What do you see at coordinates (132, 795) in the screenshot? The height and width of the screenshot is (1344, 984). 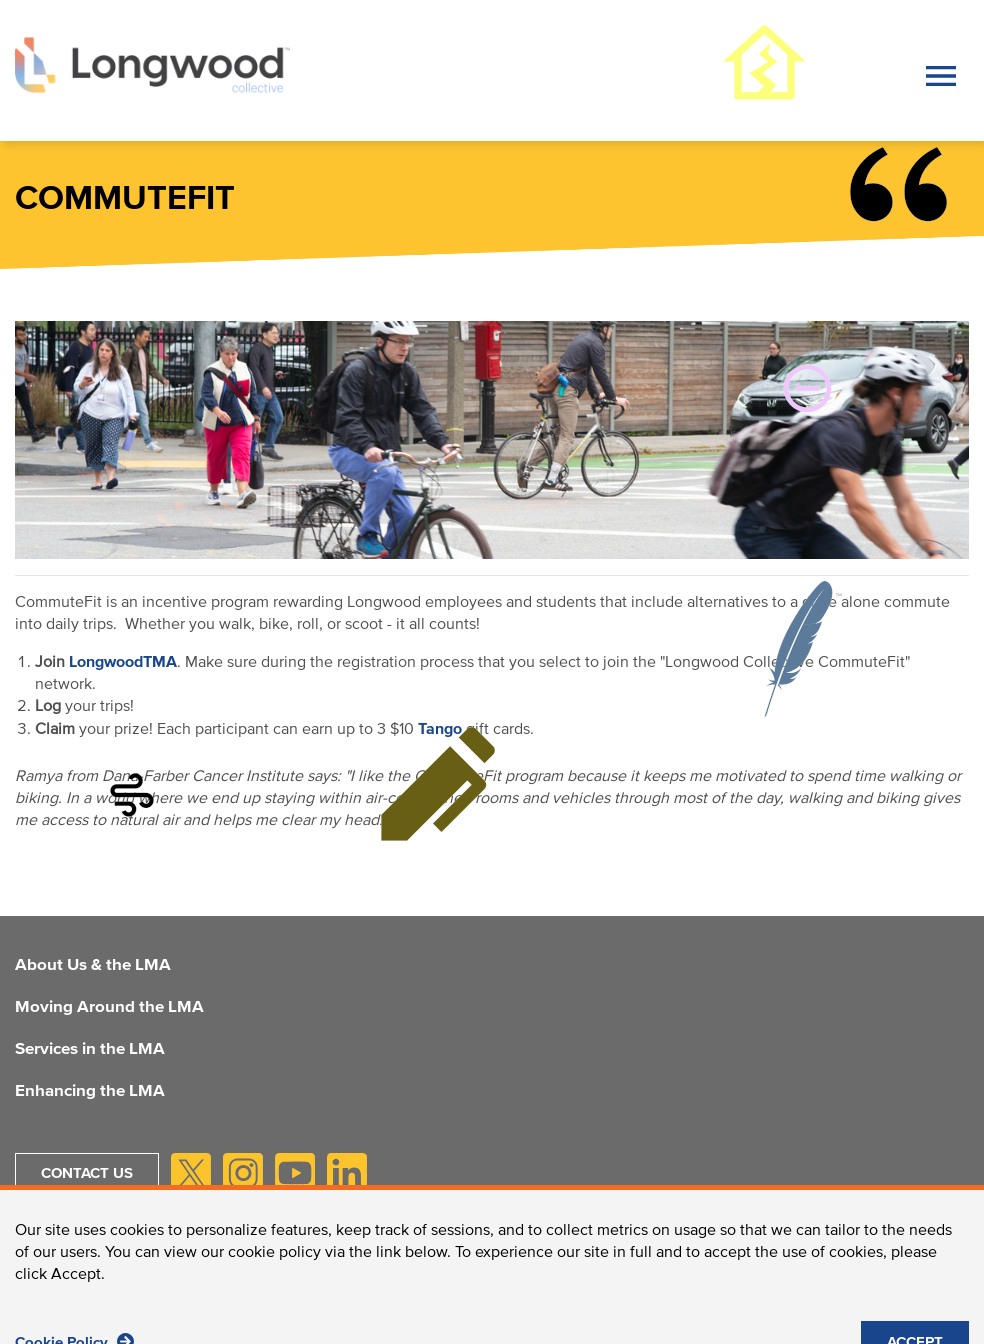 I see `indicates windy weather conditions` at bounding box center [132, 795].